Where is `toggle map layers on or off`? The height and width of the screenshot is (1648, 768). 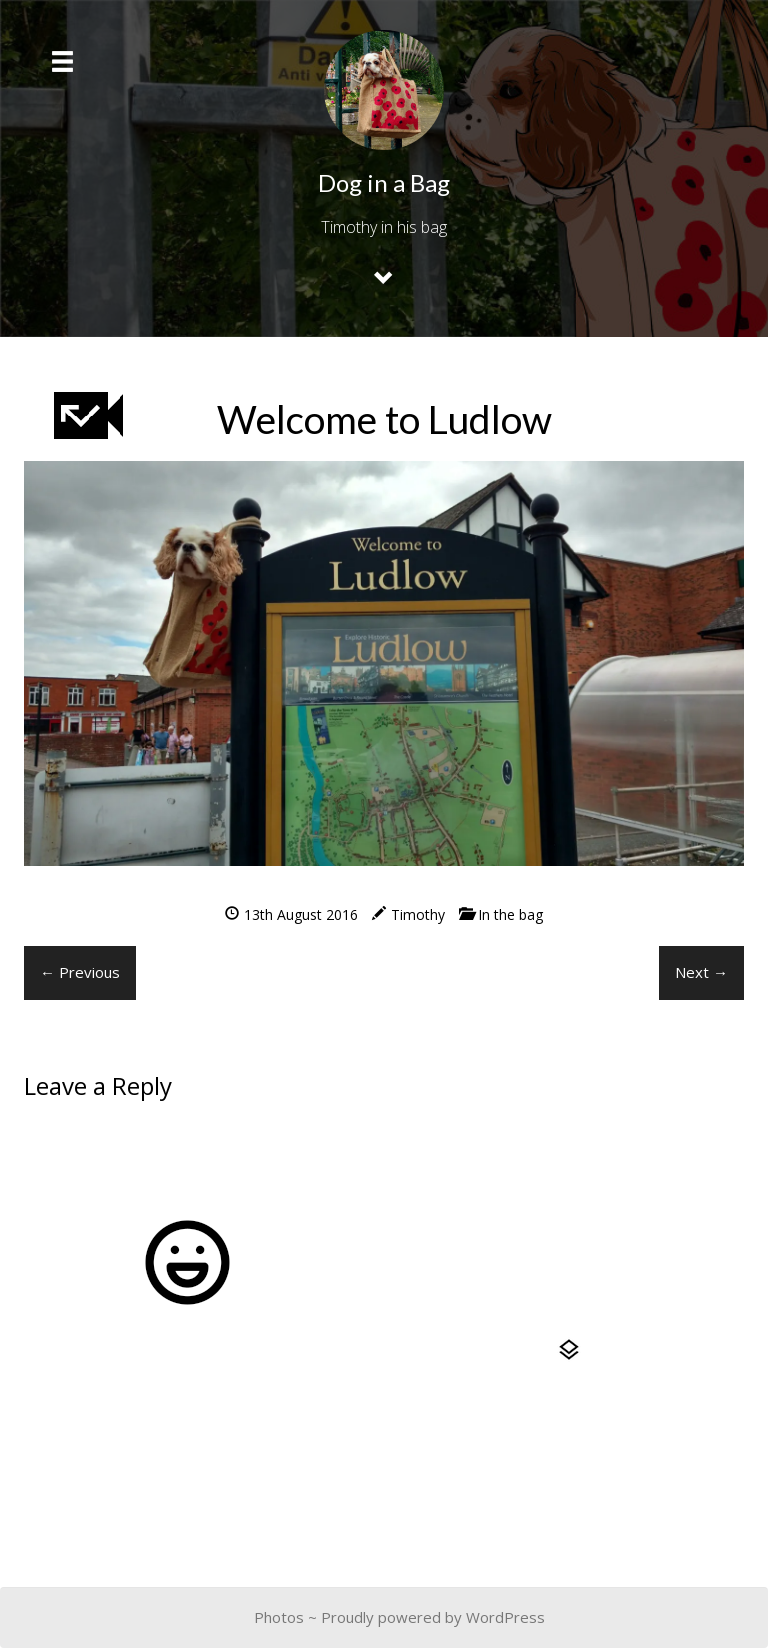 toggle map layers on or off is located at coordinates (569, 1350).